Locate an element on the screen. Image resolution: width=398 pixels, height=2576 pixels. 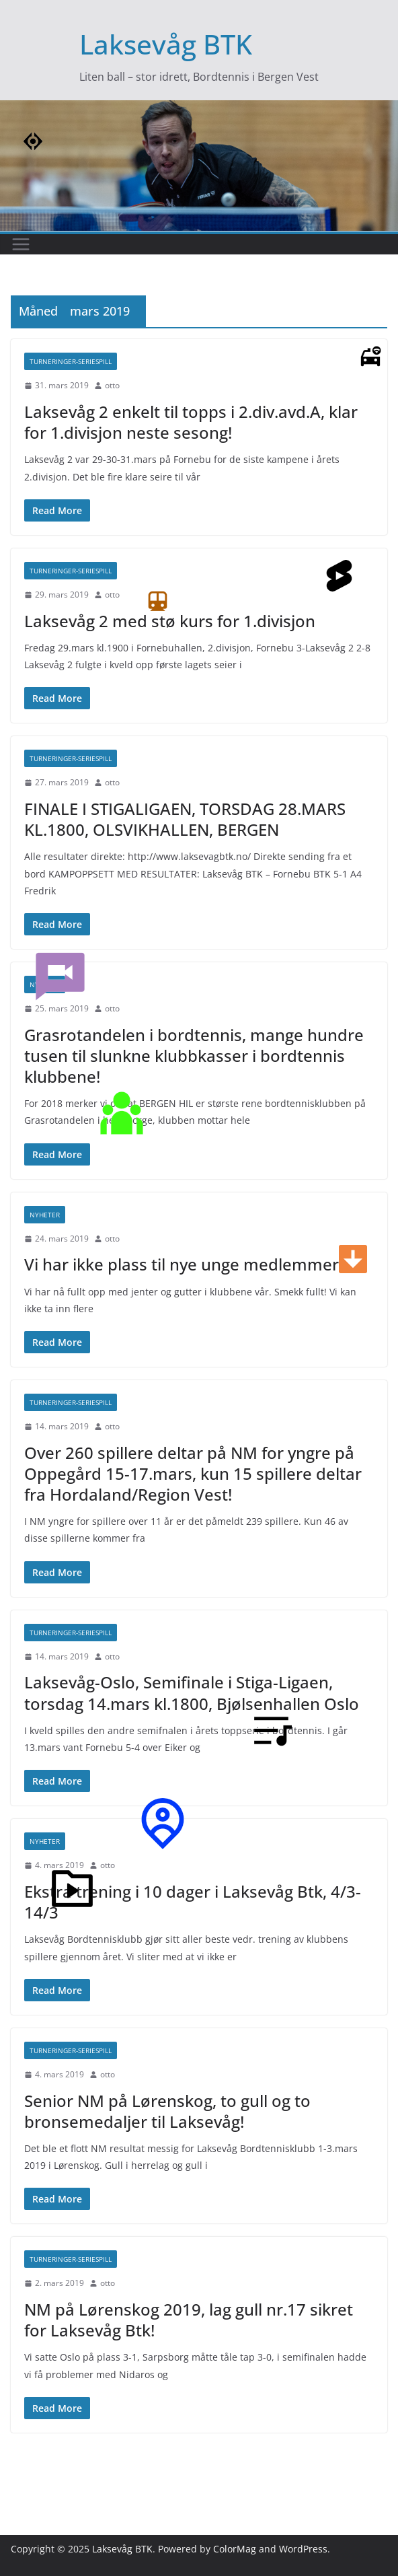
start a video chat is located at coordinates (60, 974).